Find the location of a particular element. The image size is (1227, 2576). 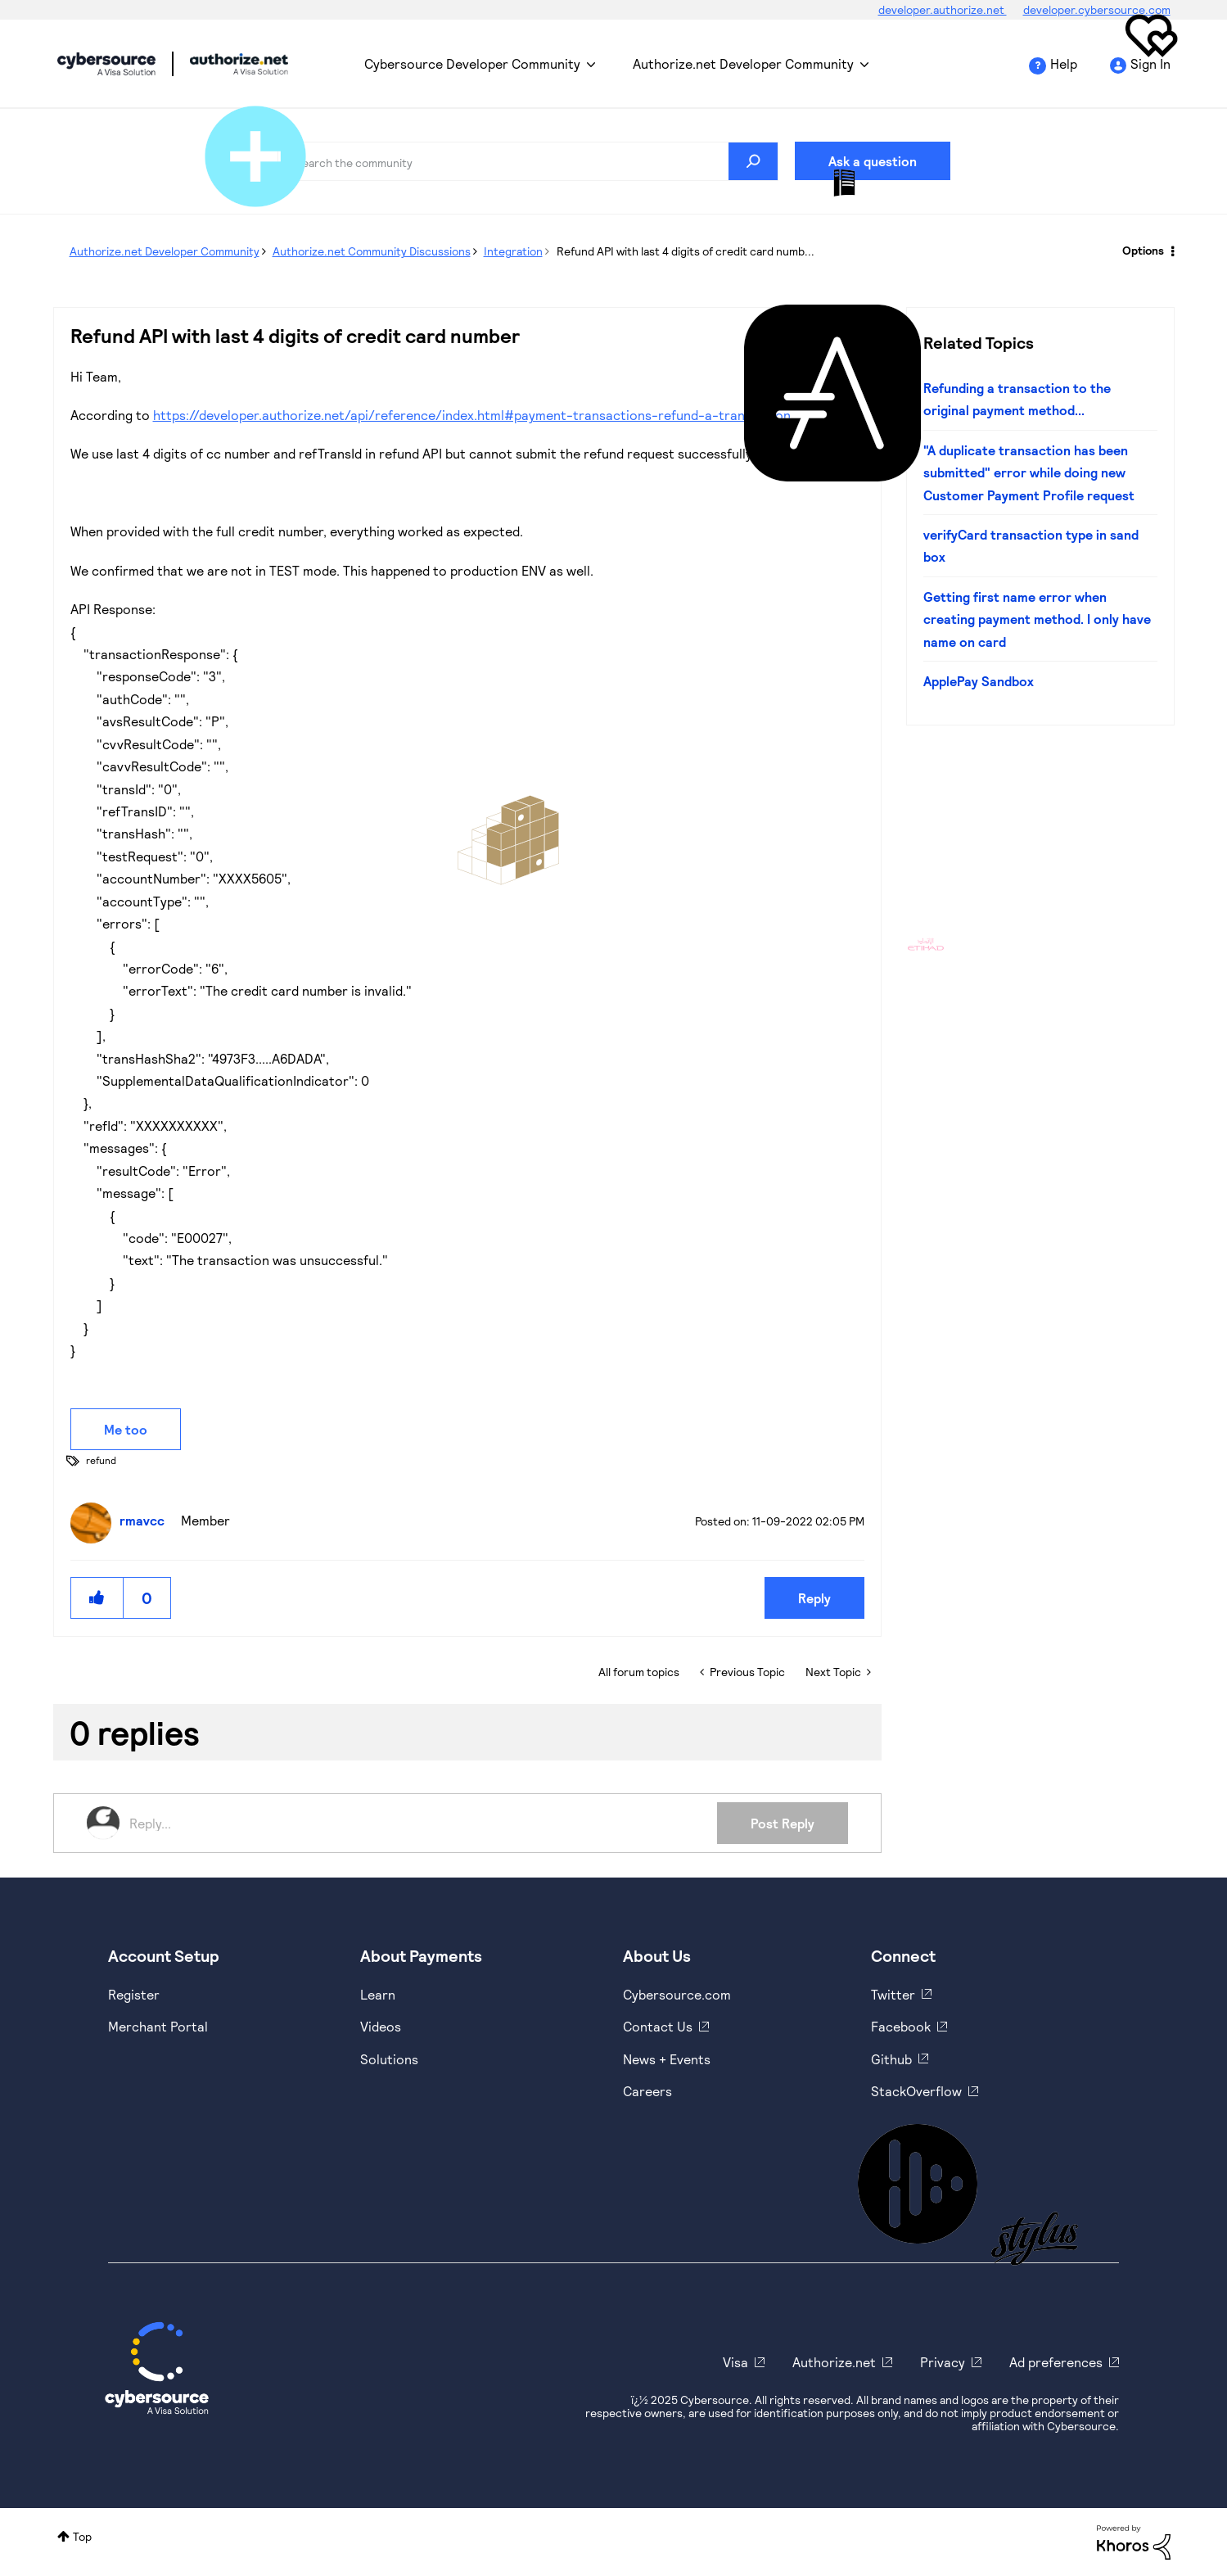

visit the Python Package Index (PyPI) website is located at coordinates (508, 840).